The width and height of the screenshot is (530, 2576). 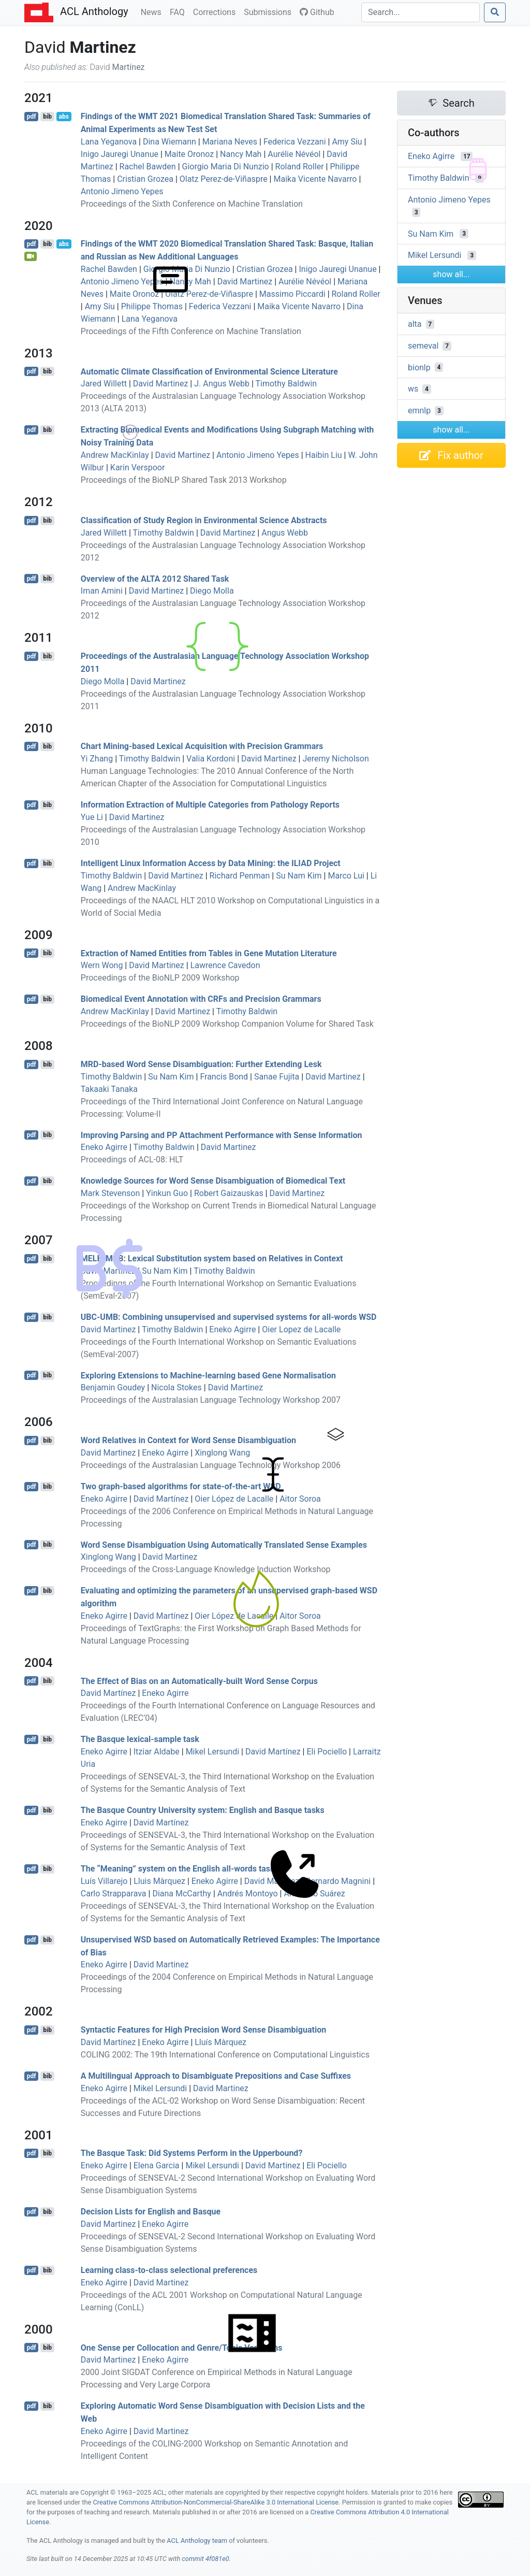 I want to click on make an outgoing call, so click(x=296, y=1873).